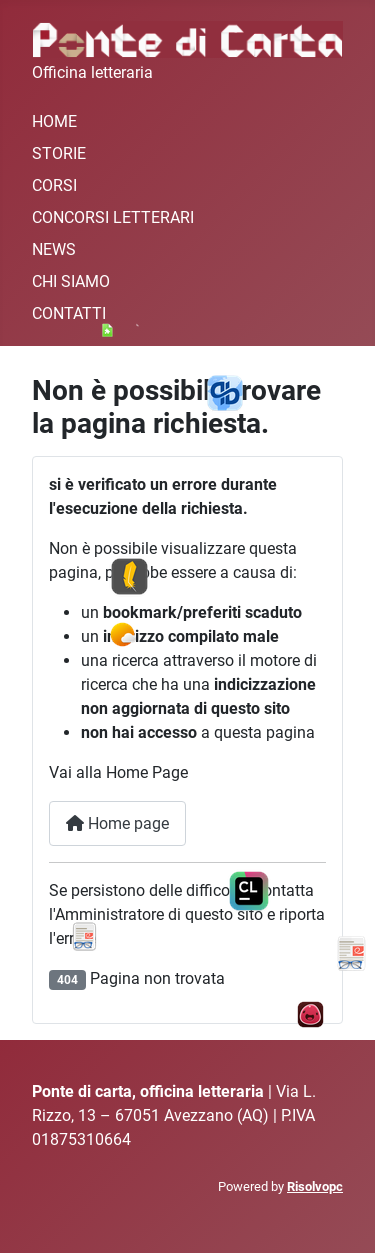 The height and width of the screenshot is (1253, 375). Describe the element at coordinates (120, 330) in the screenshot. I see `a browser or app extension file` at that location.